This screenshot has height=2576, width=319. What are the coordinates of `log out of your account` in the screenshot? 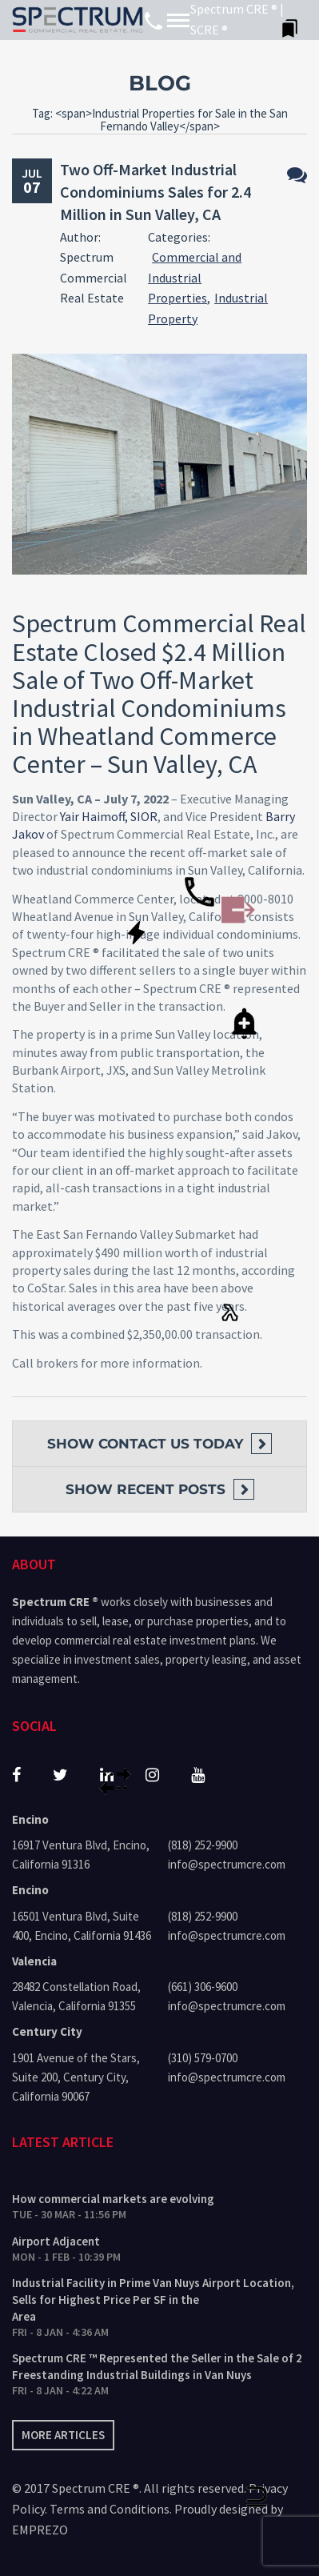 It's located at (238, 910).